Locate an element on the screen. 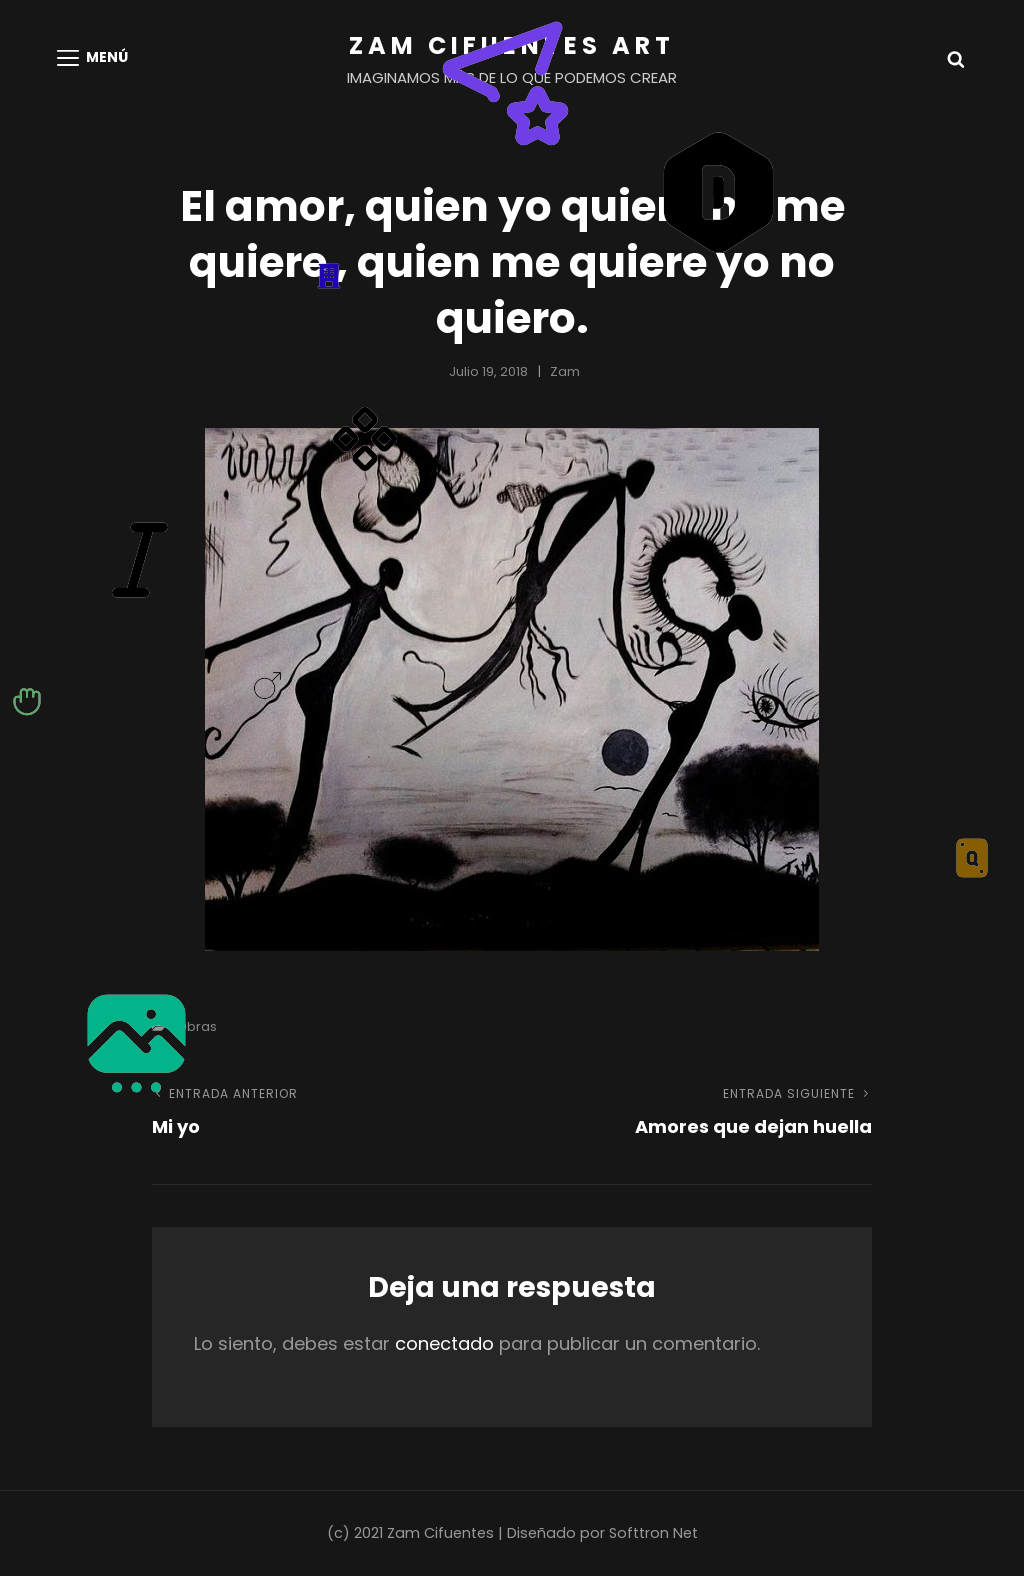  queen playing card in a card game app is located at coordinates (972, 858).